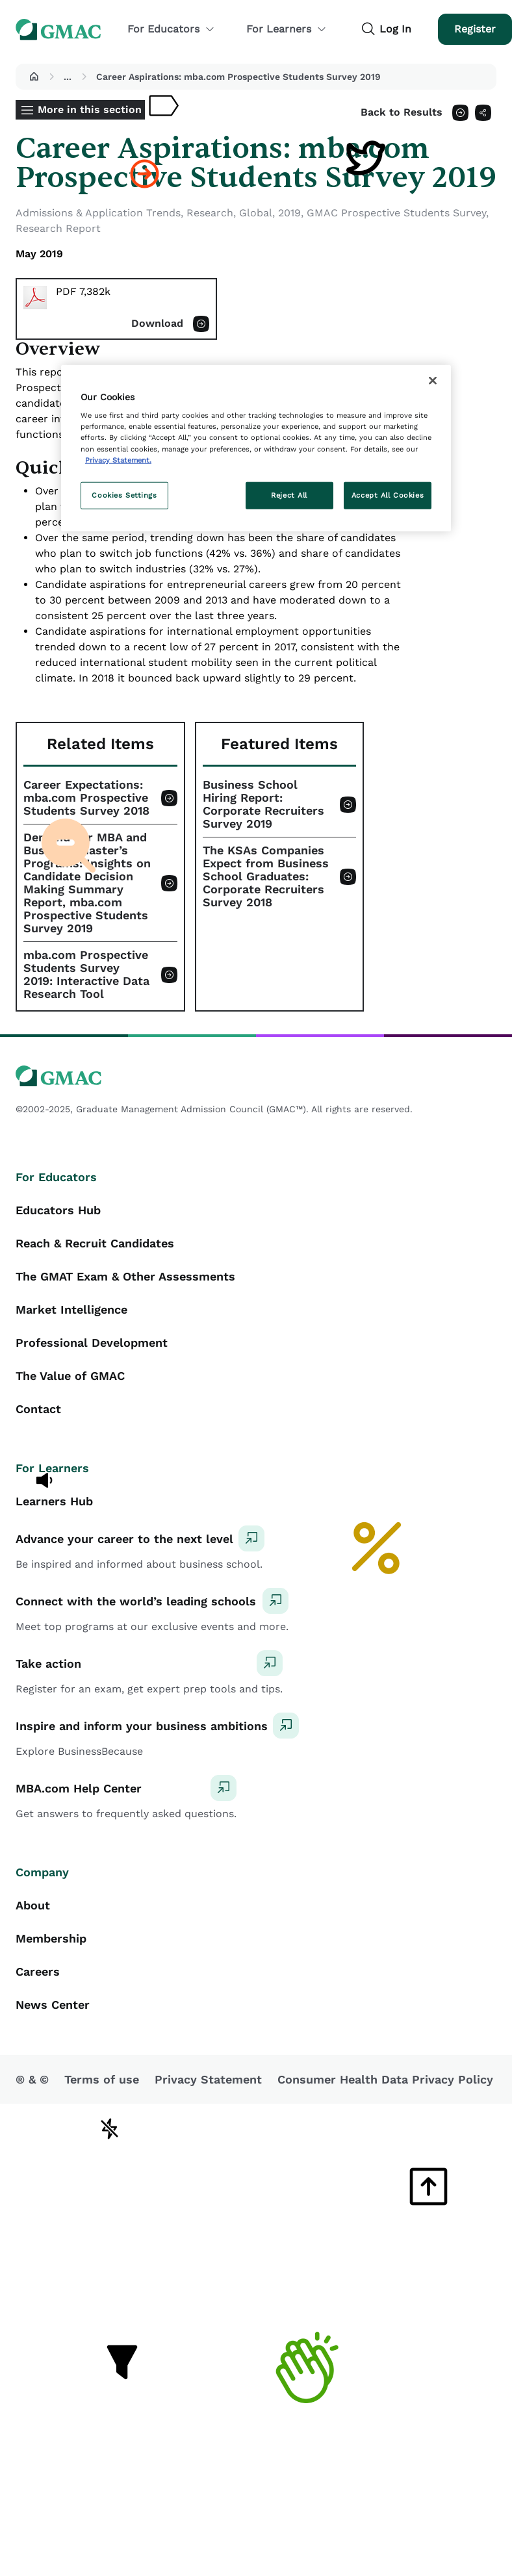 The height and width of the screenshot is (2576, 512). What do you see at coordinates (144, 173) in the screenshot?
I see `proceed to the next step` at bounding box center [144, 173].